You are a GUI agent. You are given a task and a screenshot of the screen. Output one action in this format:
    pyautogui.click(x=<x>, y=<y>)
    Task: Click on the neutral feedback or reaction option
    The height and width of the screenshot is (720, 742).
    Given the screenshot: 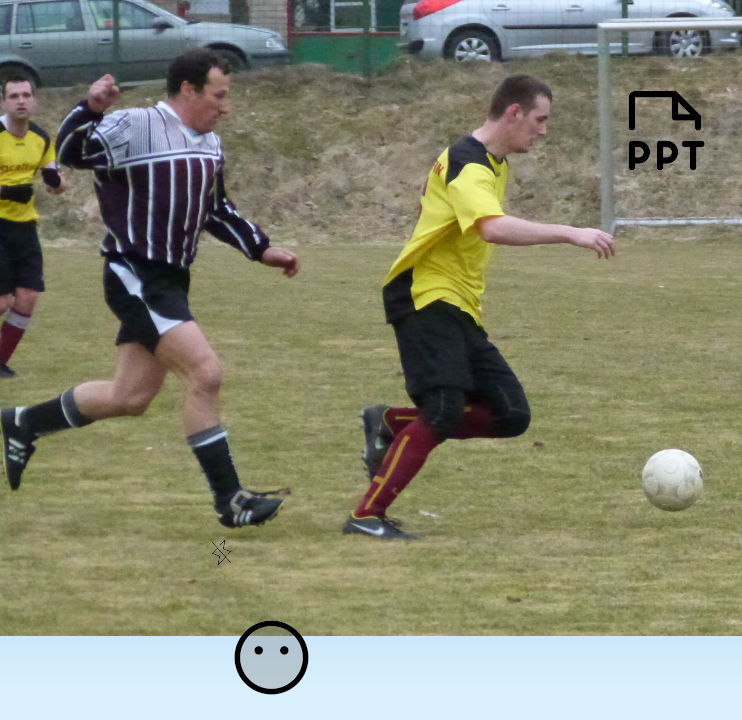 What is the action you would take?
    pyautogui.click(x=271, y=657)
    